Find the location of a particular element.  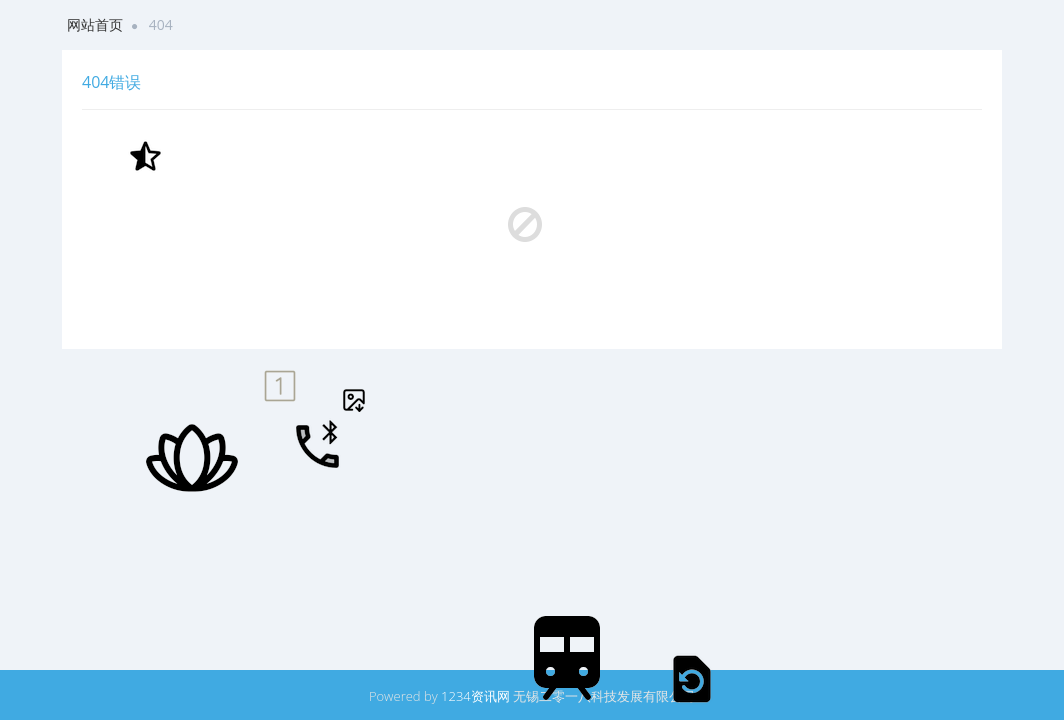

access train schedules or railway information is located at coordinates (567, 655).